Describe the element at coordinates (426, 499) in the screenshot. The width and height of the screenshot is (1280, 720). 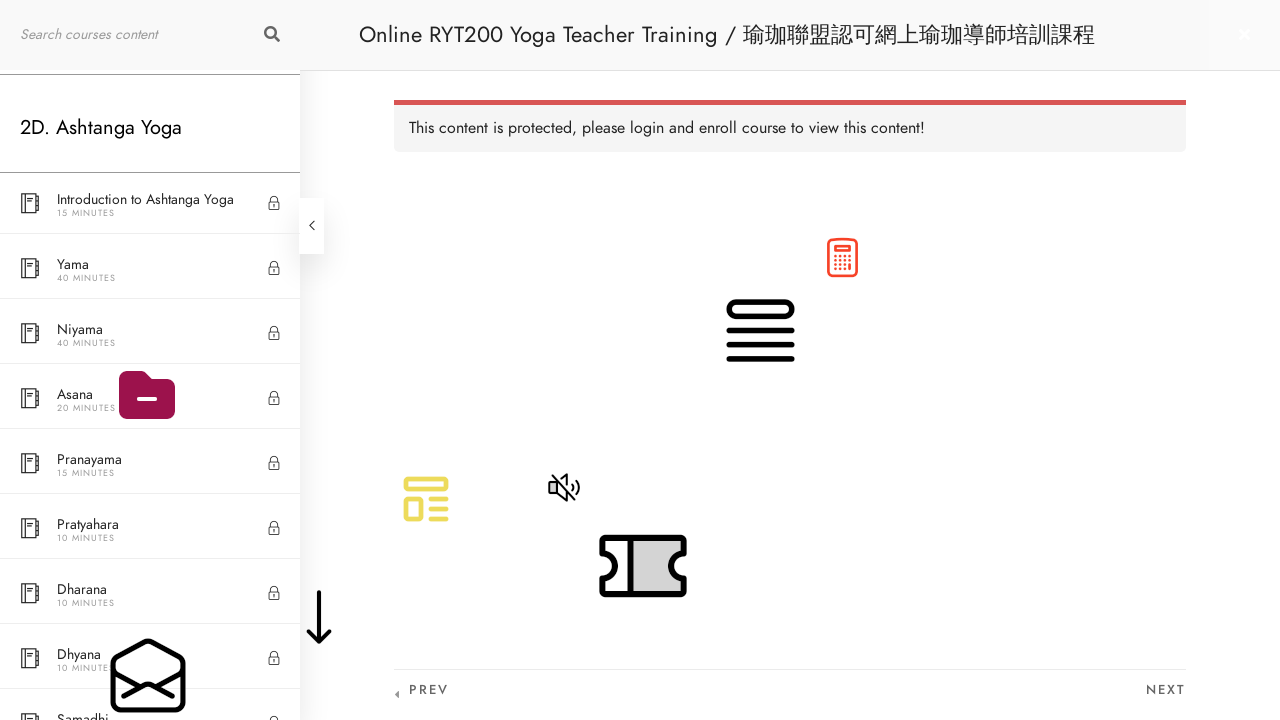
I see `access page or document templates` at that location.